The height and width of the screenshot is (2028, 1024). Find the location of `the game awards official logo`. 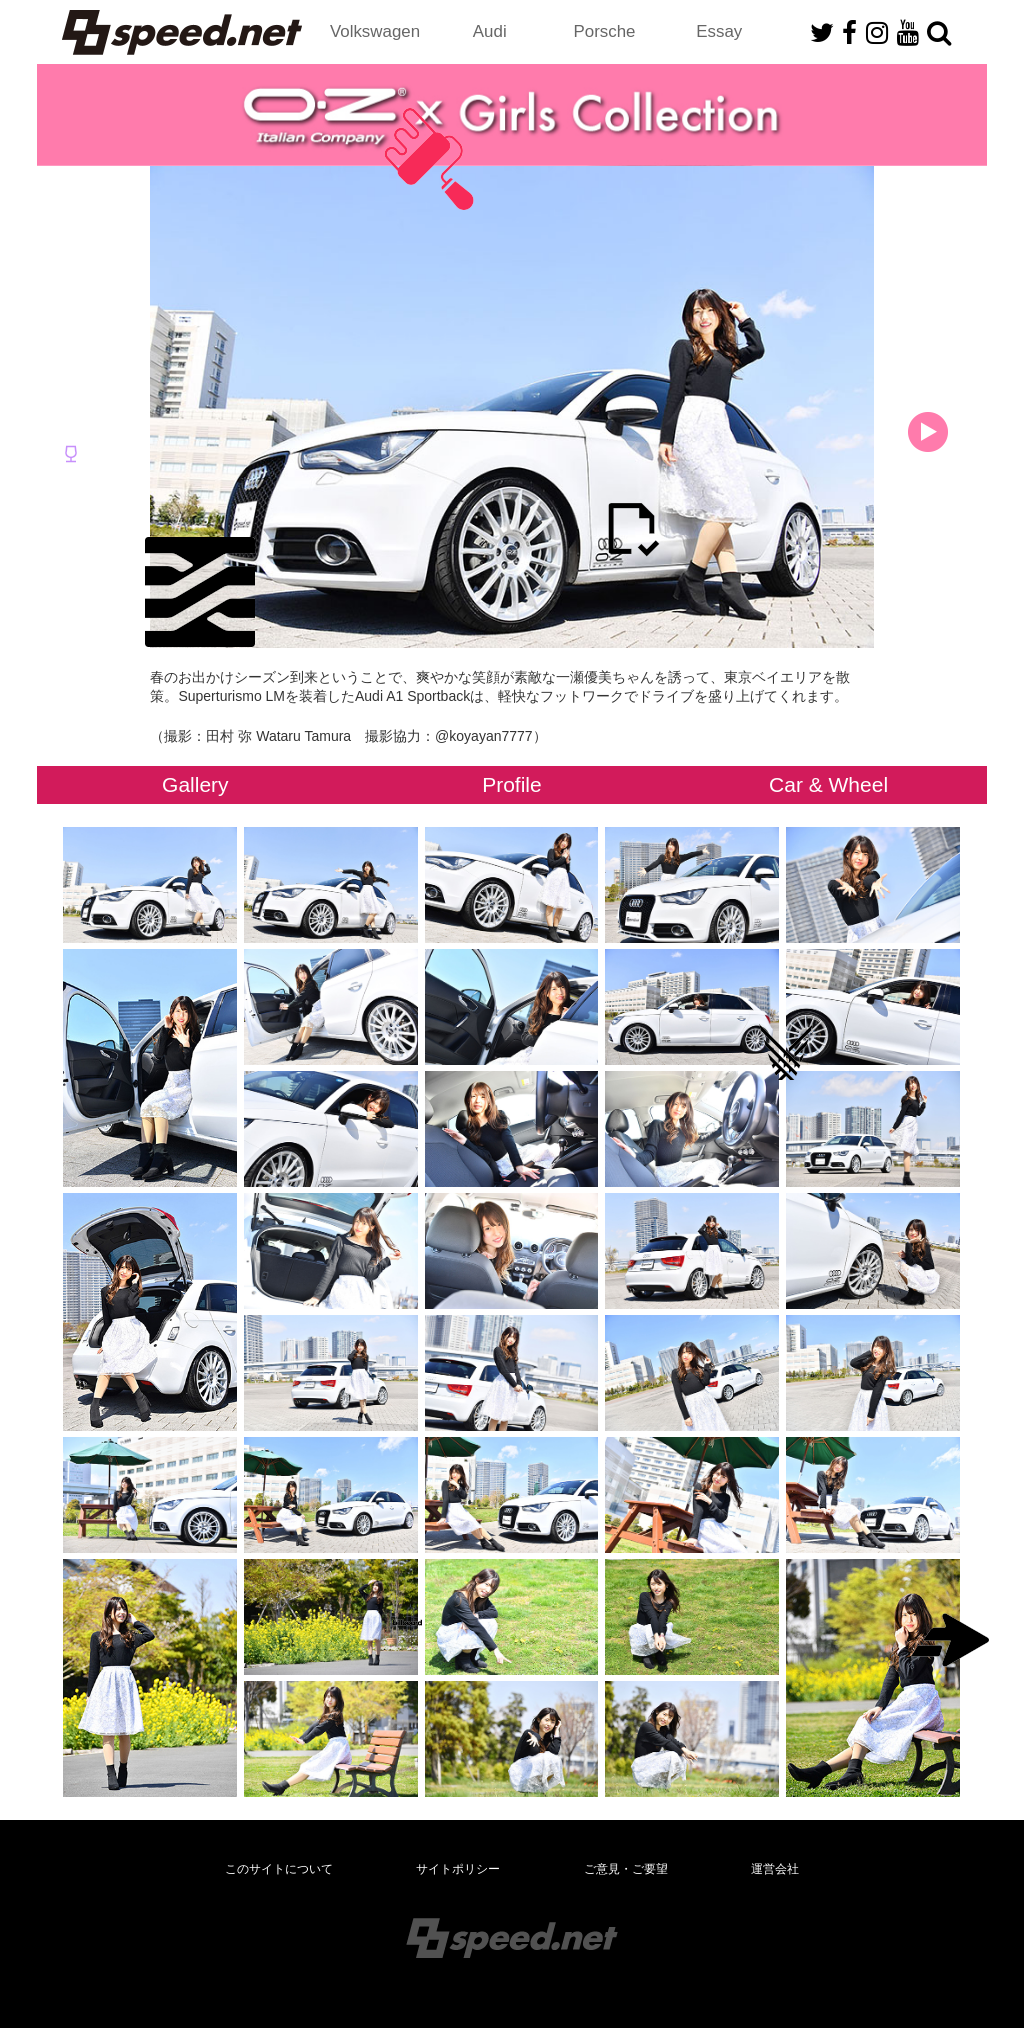

the game awards official logo is located at coordinates (786, 1052).